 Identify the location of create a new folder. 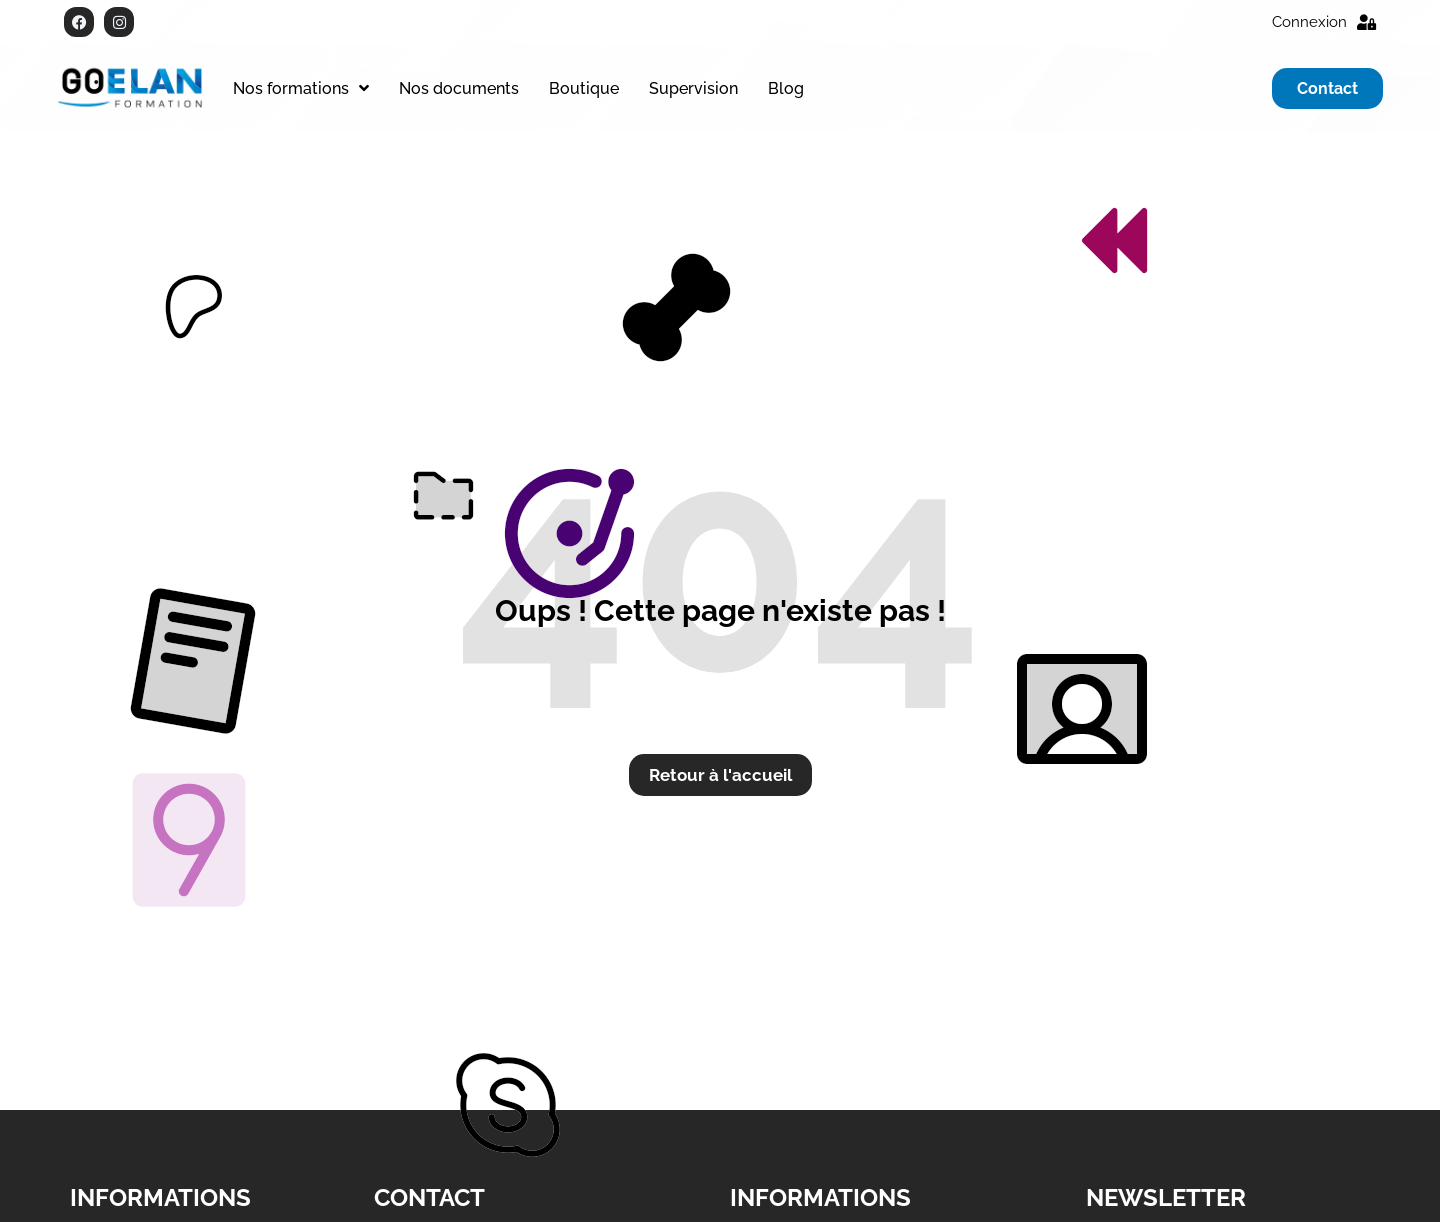
(443, 494).